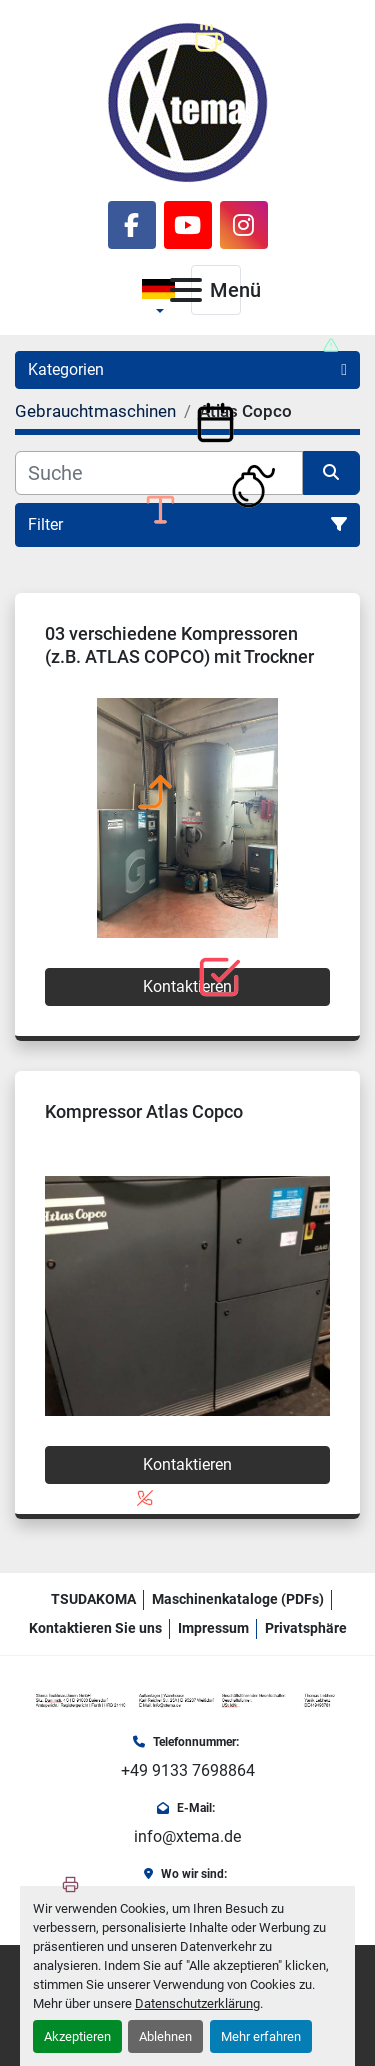 This screenshot has width=375, height=2066. What do you see at coordinates (251, 485) in the screenshot?
I see `indicates a destructive or dangerous action` at bounding box center [251, 485].